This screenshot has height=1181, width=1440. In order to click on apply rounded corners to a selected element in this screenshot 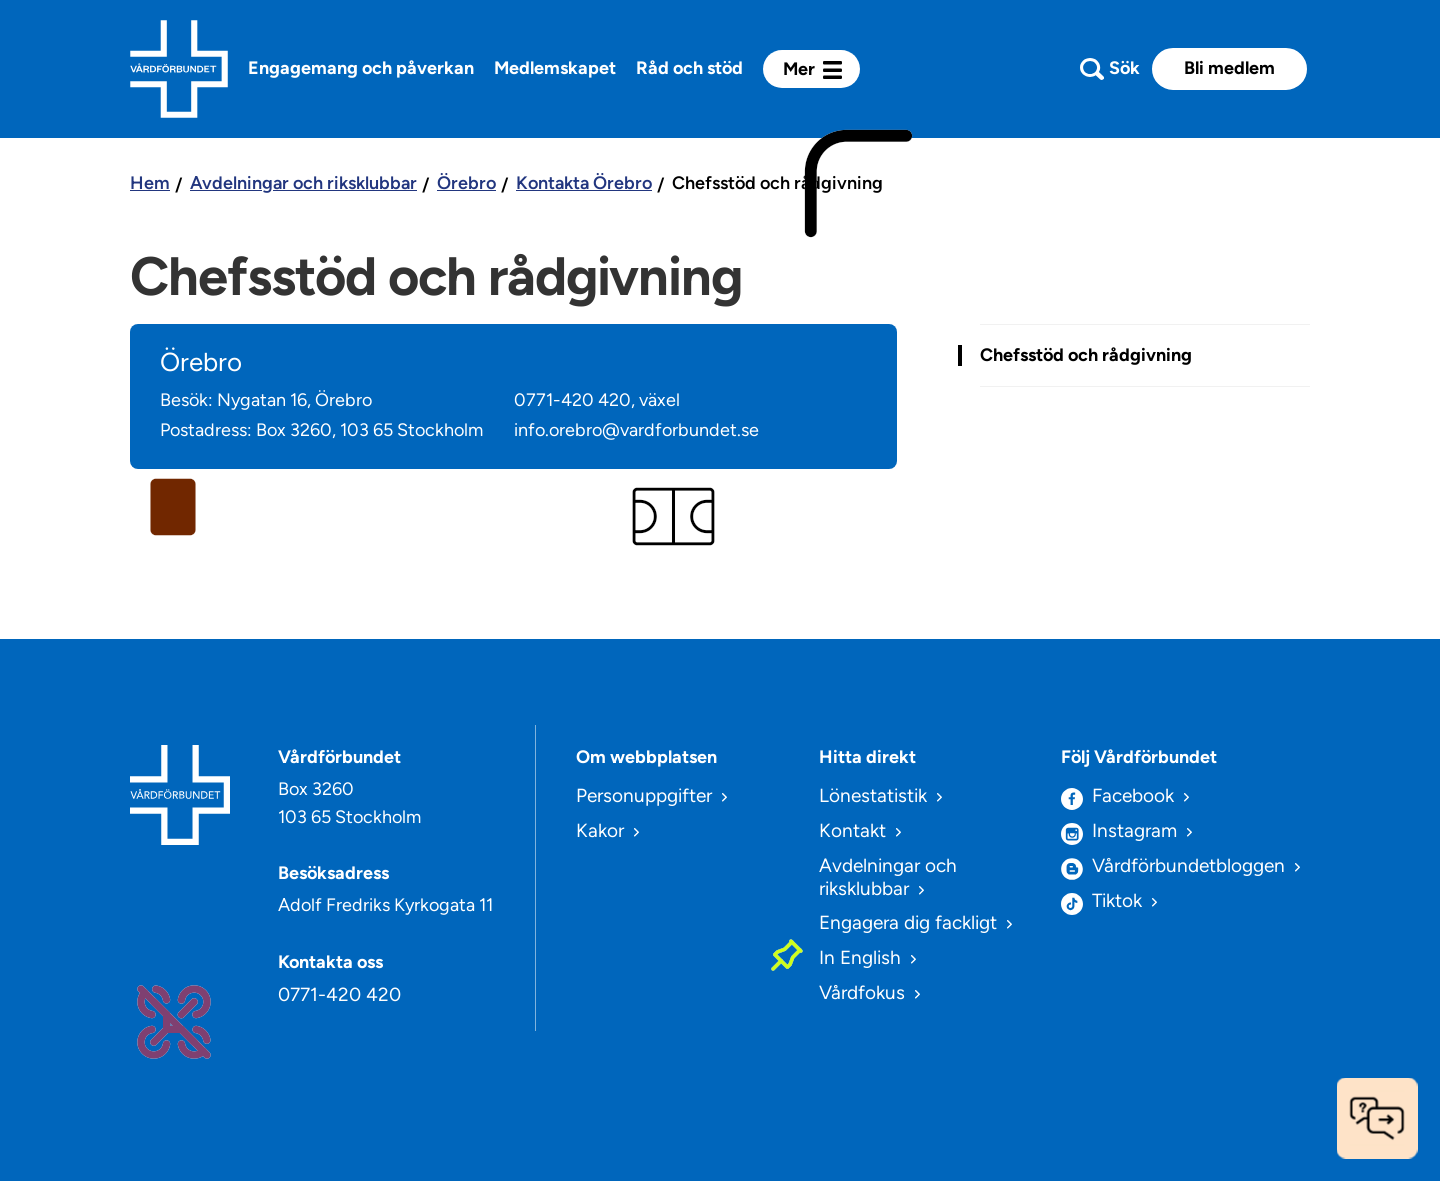, I will do `click(858, 183)`.